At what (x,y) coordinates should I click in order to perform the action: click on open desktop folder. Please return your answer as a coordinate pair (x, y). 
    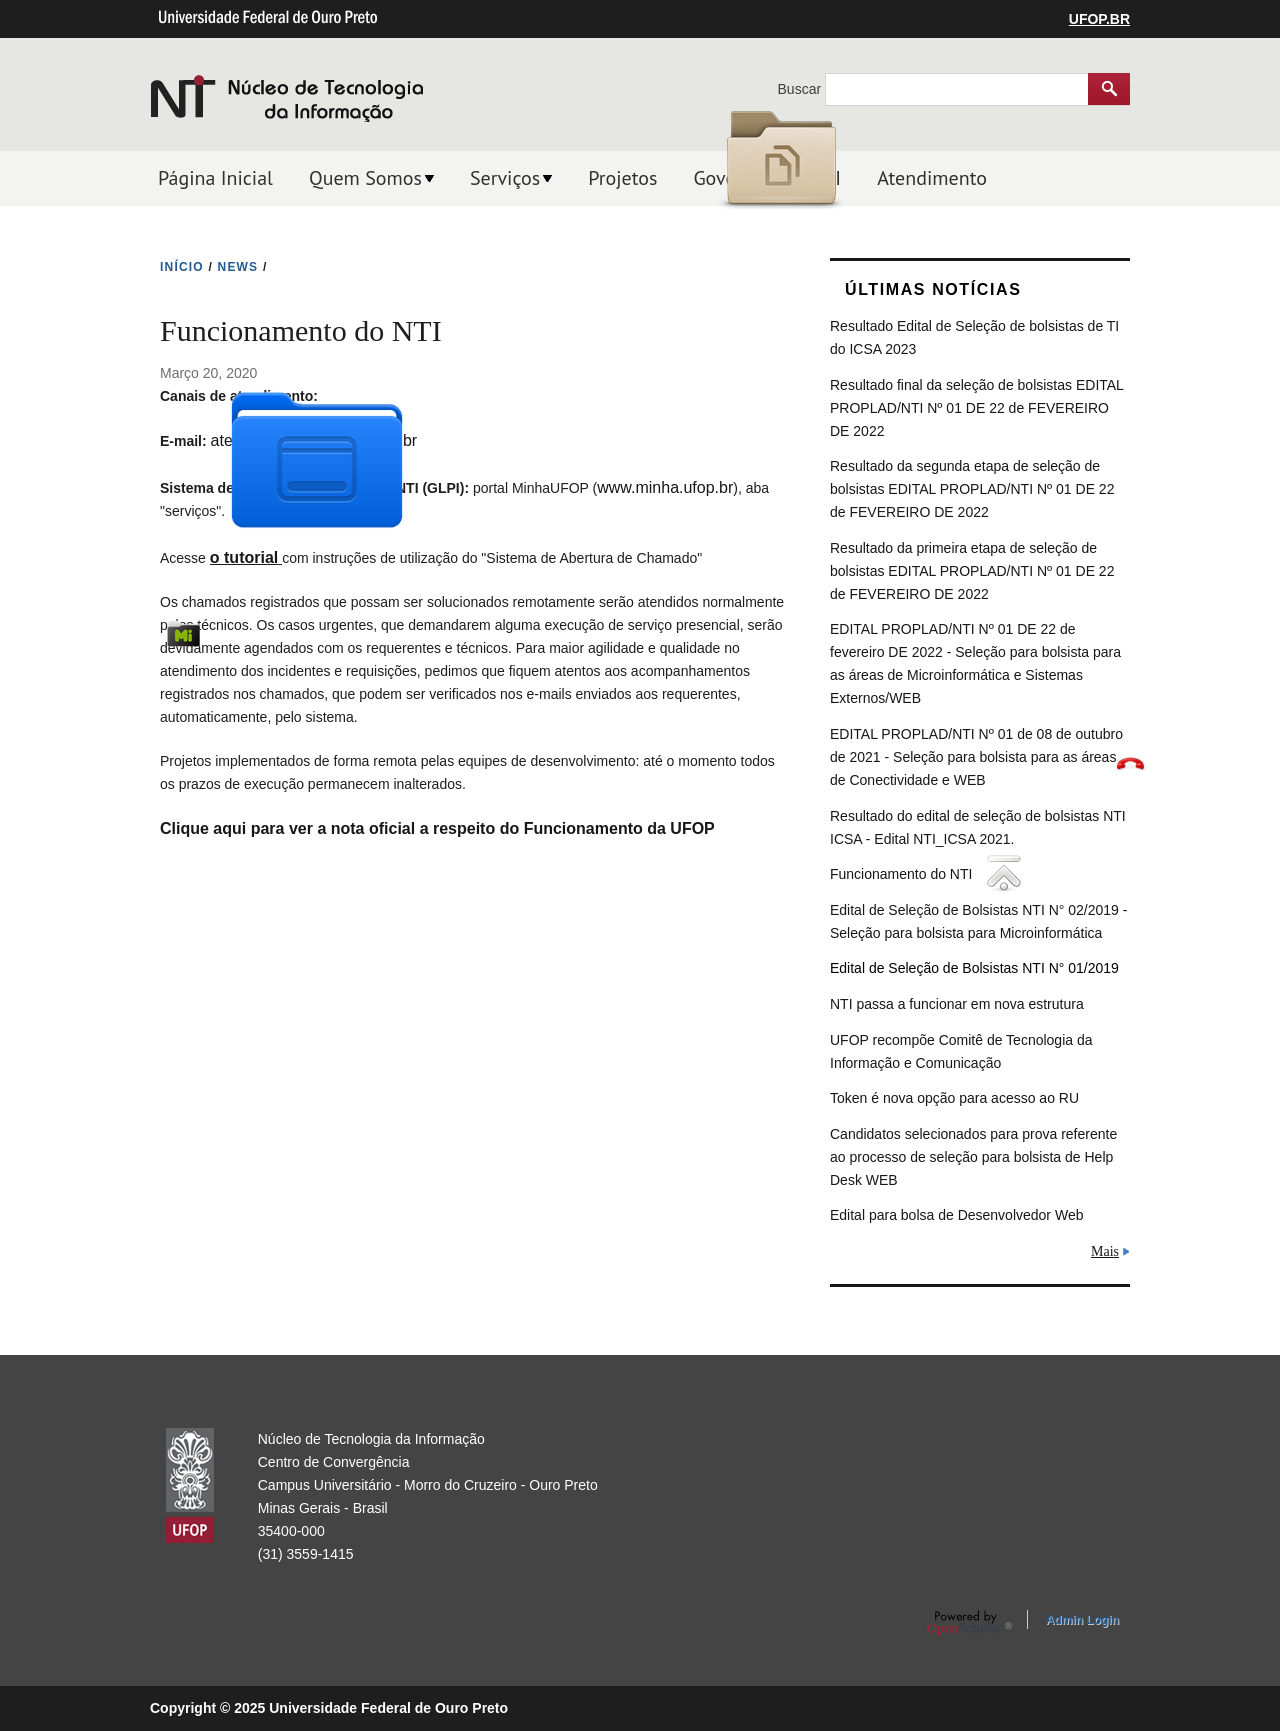
    Looking at the image, I should click on (317, 460).